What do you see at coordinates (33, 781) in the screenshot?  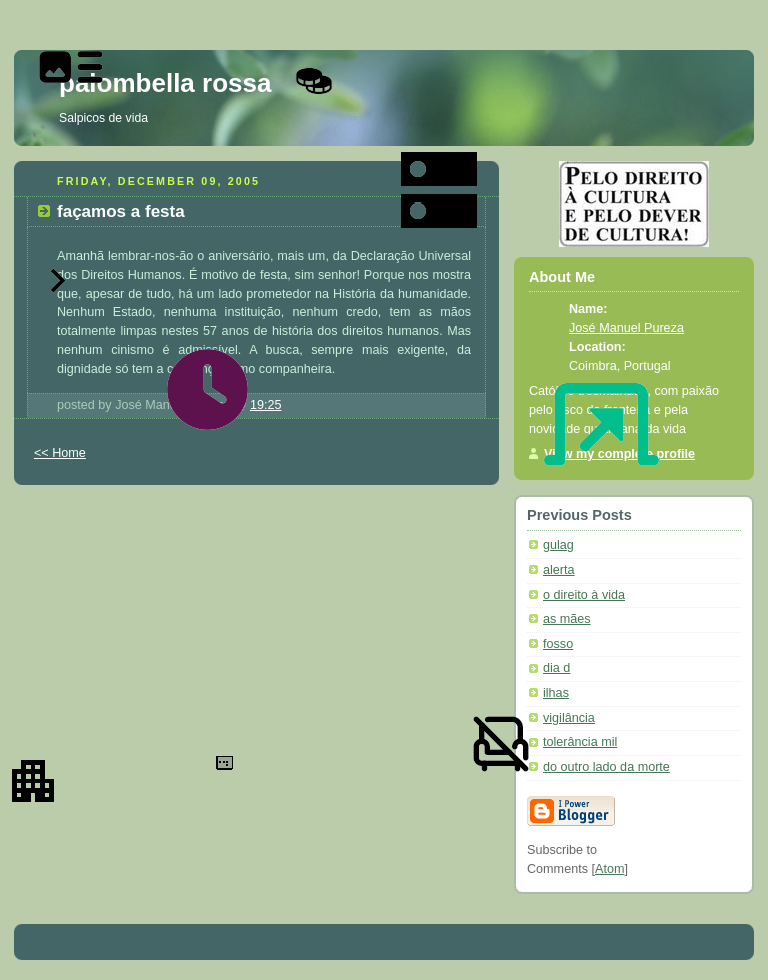 I see `view apartment or building listings` at bounding box center [33, 781].